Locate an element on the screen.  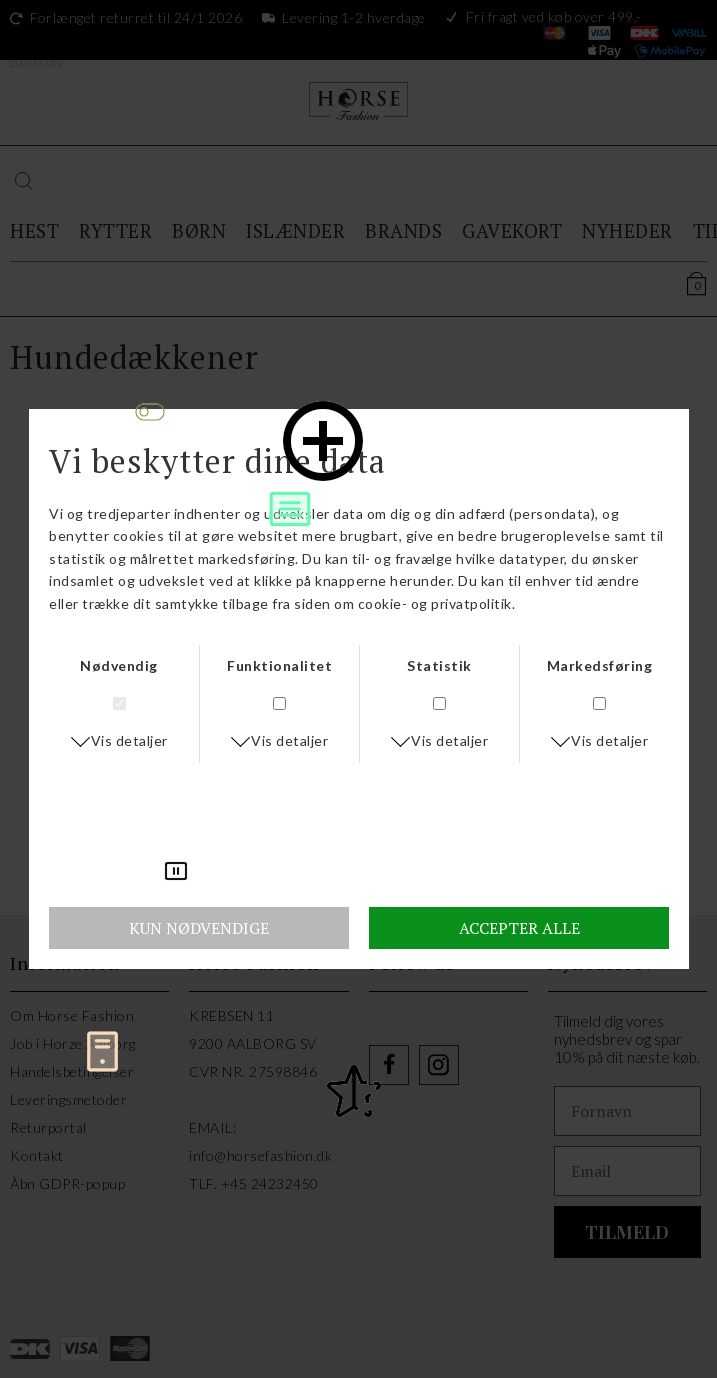
access server or desktop computer settings is located at coordinates (102, 1051).